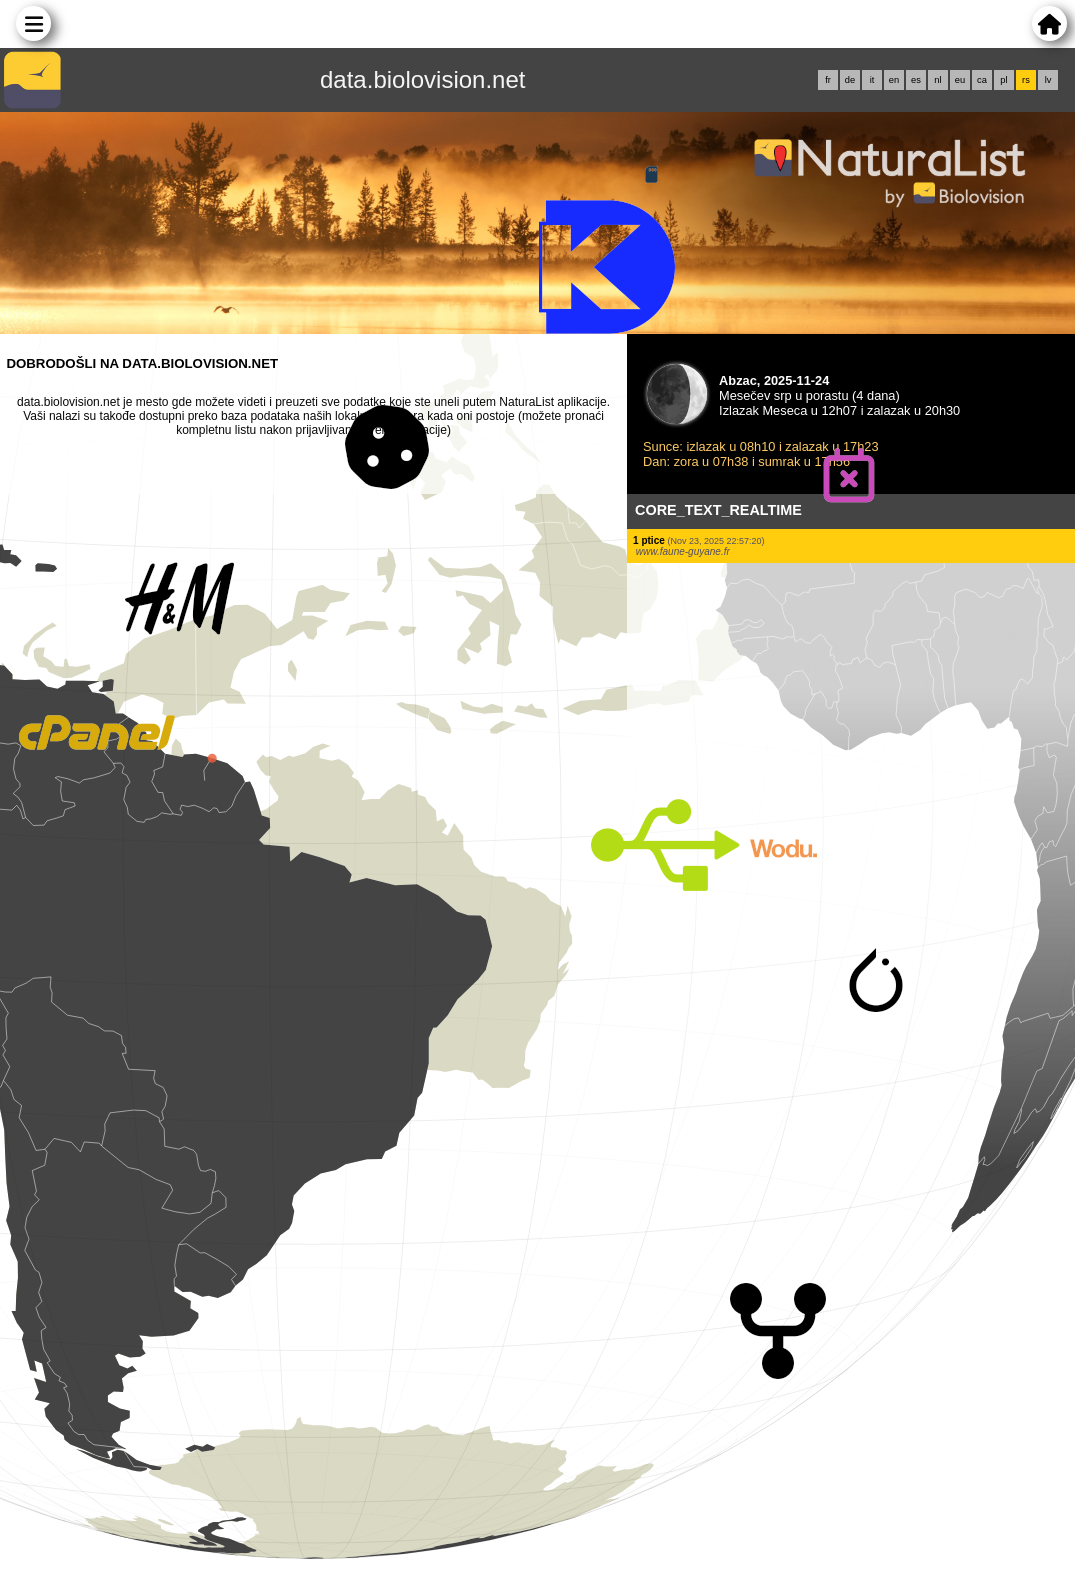  Describe the element at coordinates (876, 980) in the screenshot. I see `PyTorch machine learning framework logo` at that location.